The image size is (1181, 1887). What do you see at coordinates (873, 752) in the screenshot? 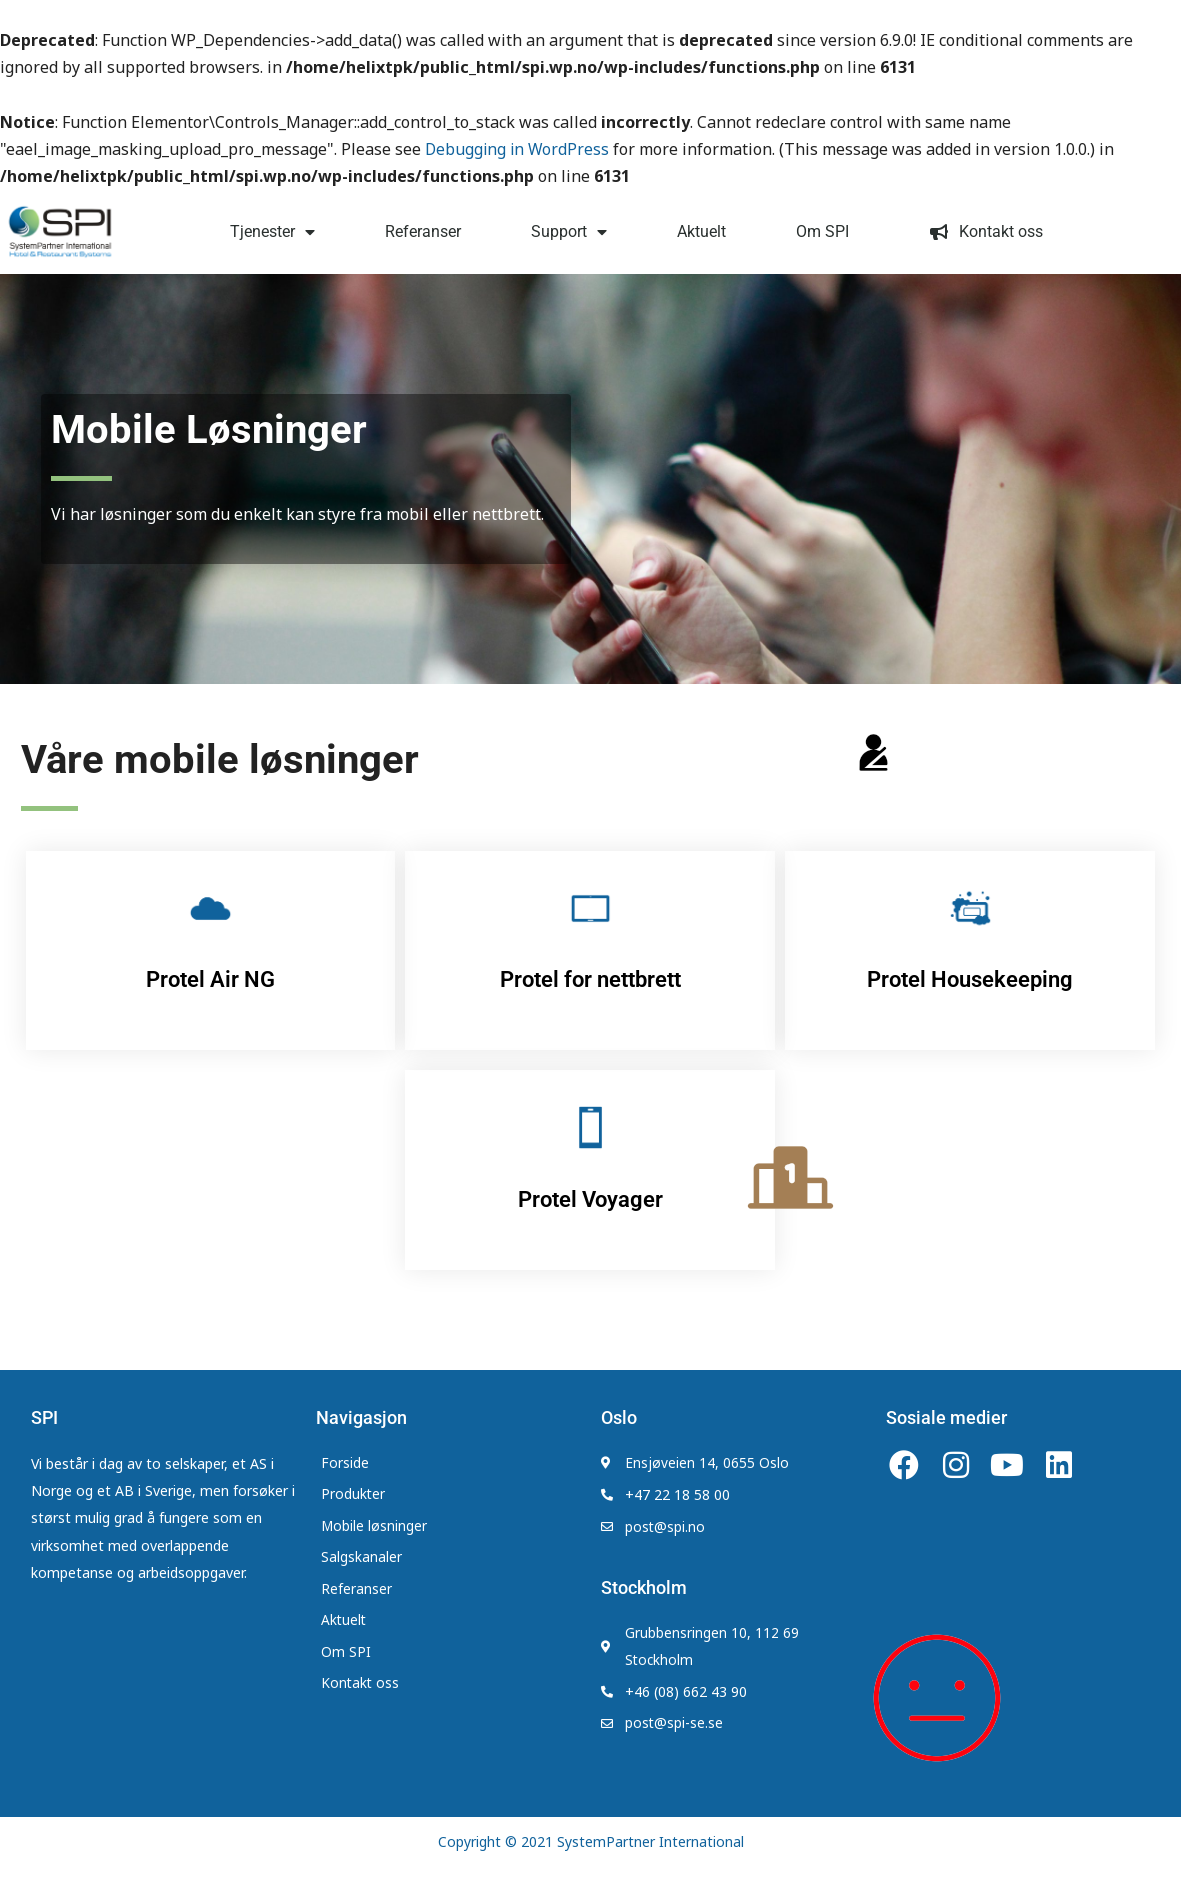
I see `indicates seatbelt status or safety reminder` at bounding box center [873, 752].